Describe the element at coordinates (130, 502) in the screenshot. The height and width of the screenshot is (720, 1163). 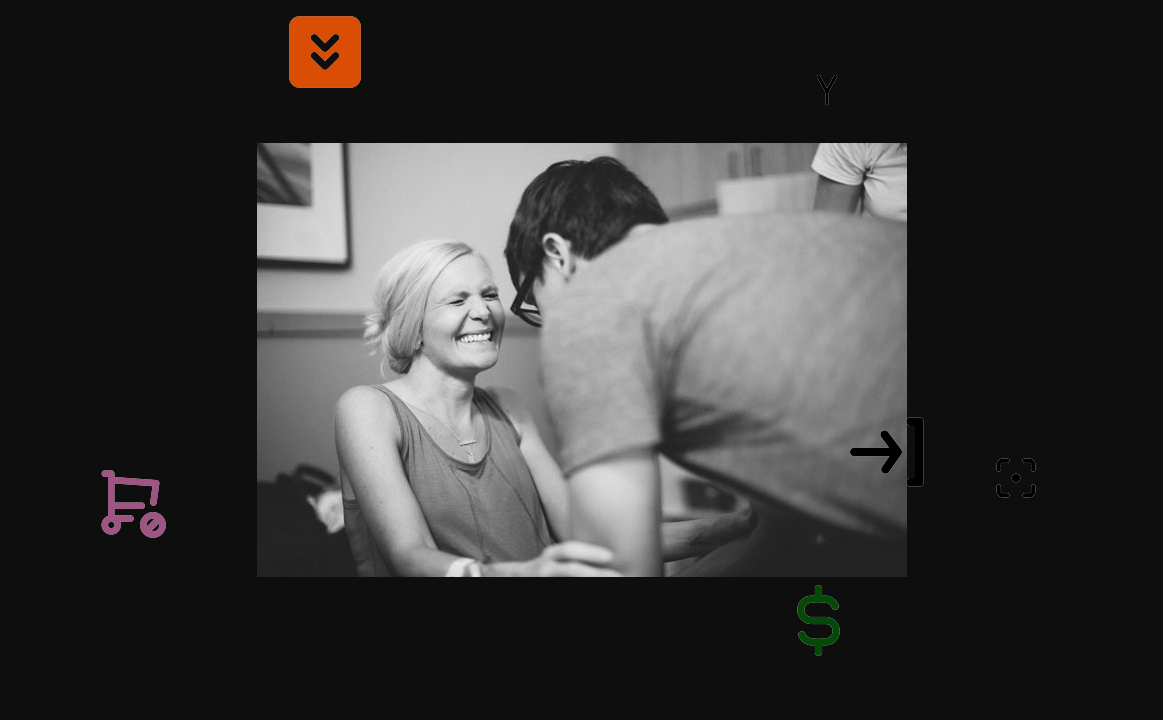
I see `cancel or remove your shopping cart` at that location.